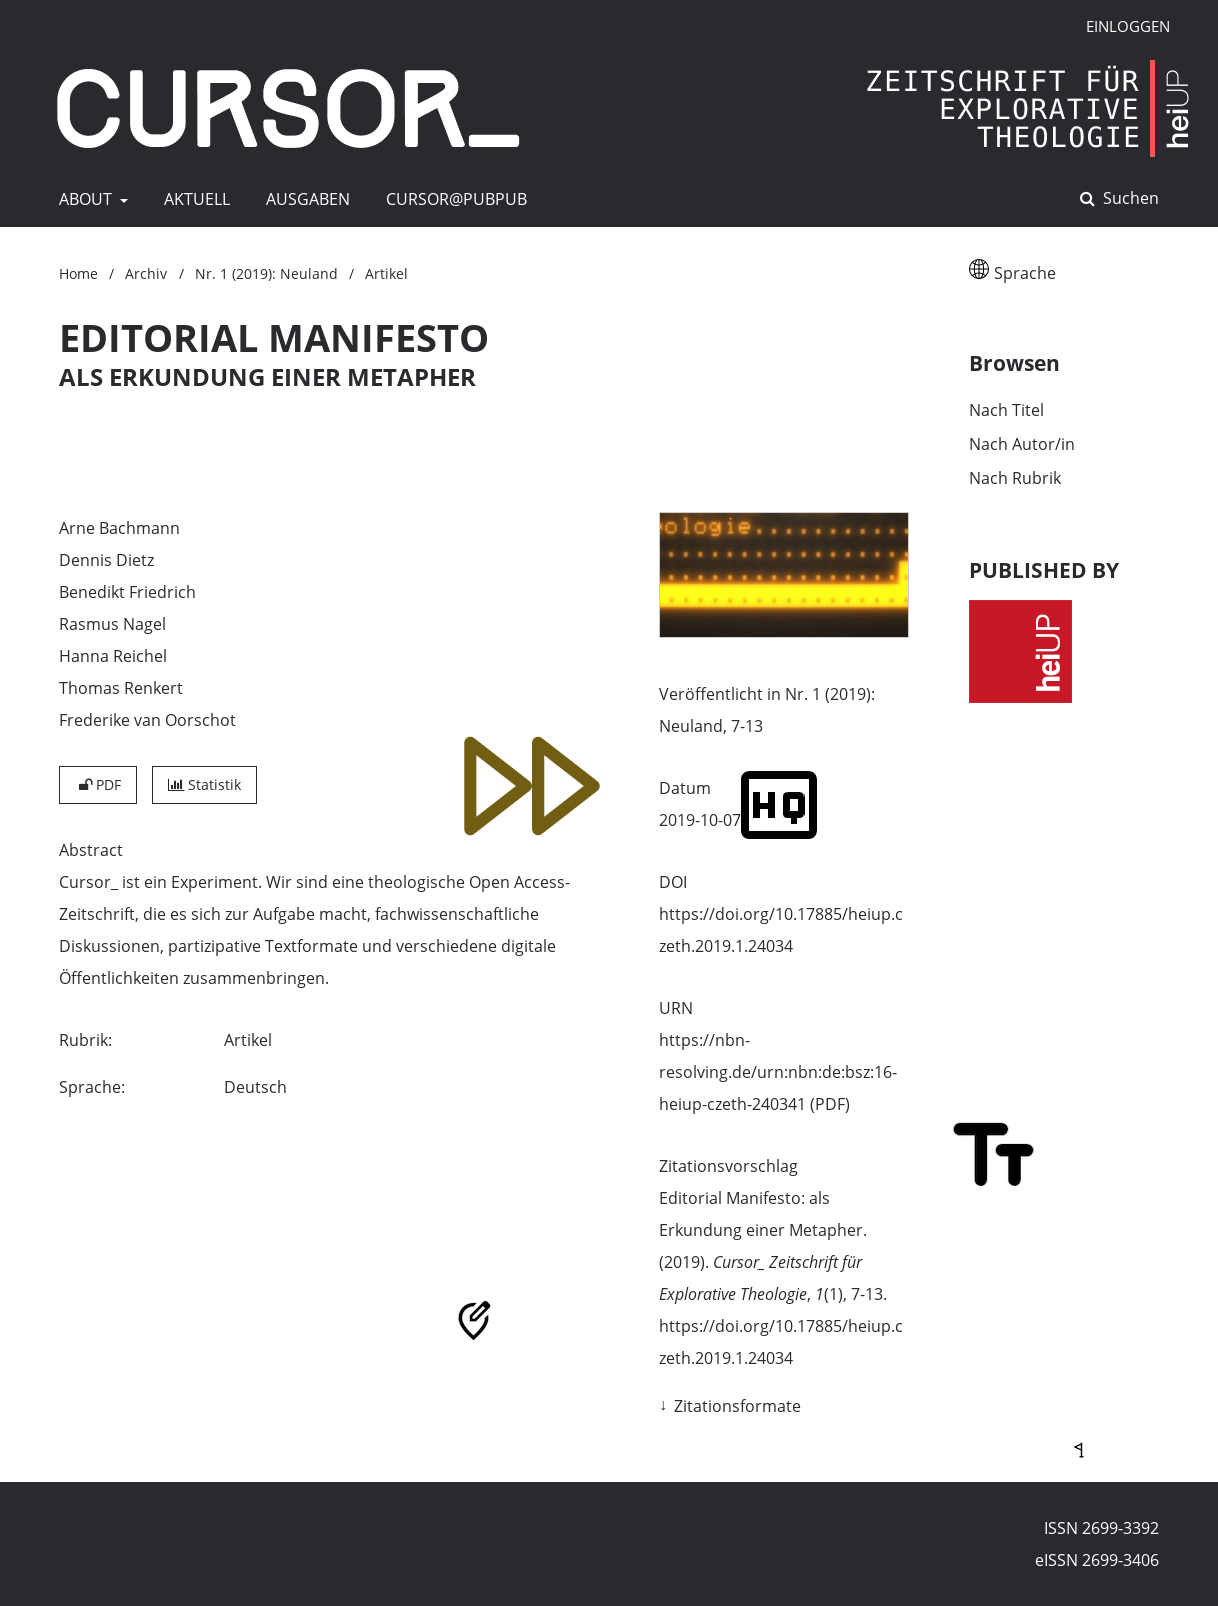  What do you see at coordinates (779, 805) in the screenshot?
I see `indicates high quality media or streaming option` at bounding box center [779, 805].